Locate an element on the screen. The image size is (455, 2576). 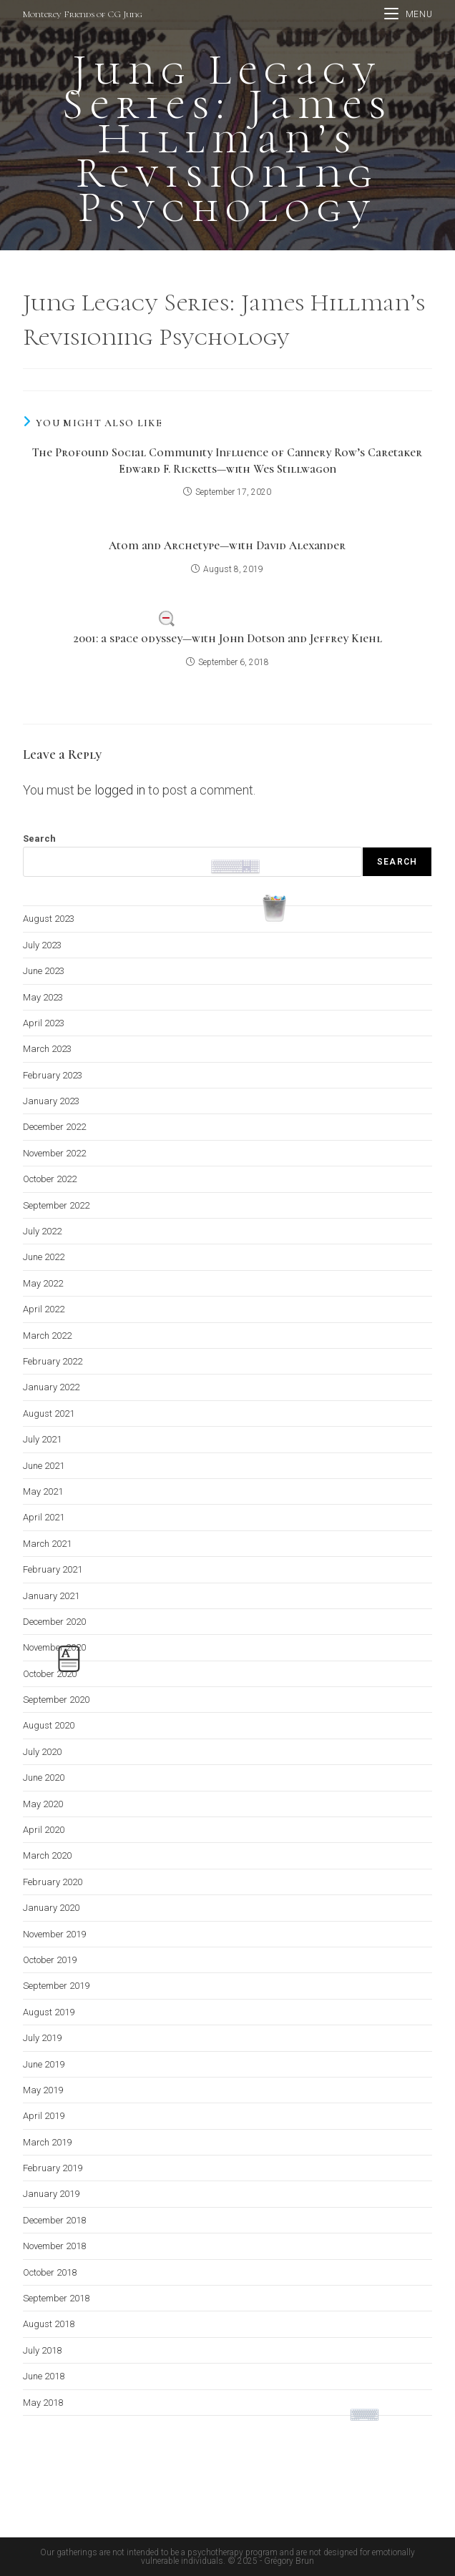
trash bin containing deleted items is located at coordinates (274, 908).